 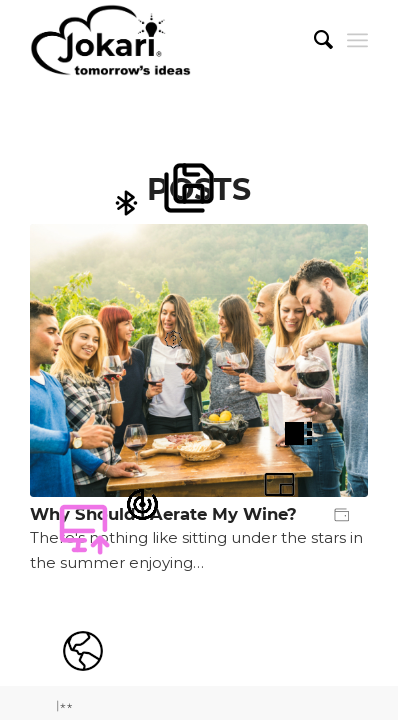 I want to click on view FAQ or help information, so click(x=173, y=339).